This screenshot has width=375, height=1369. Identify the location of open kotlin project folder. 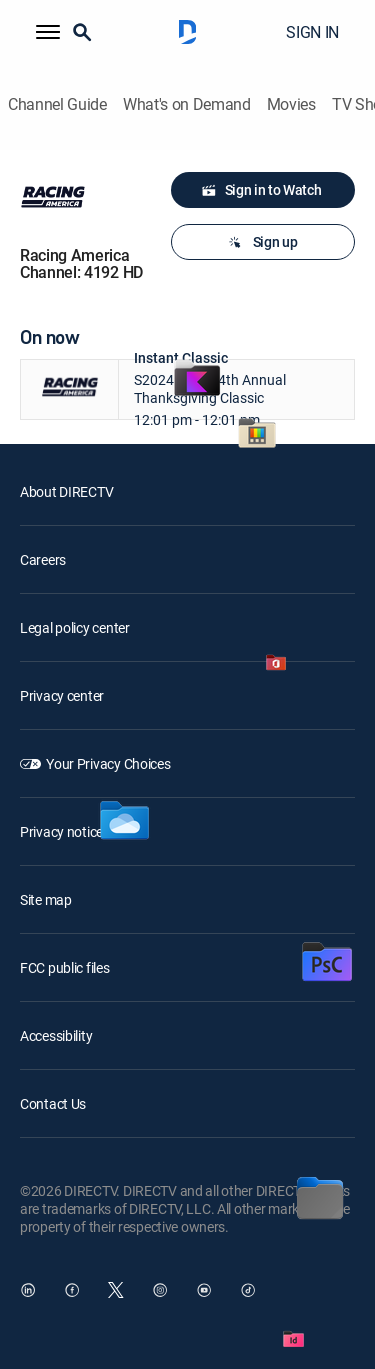
(197, 379).